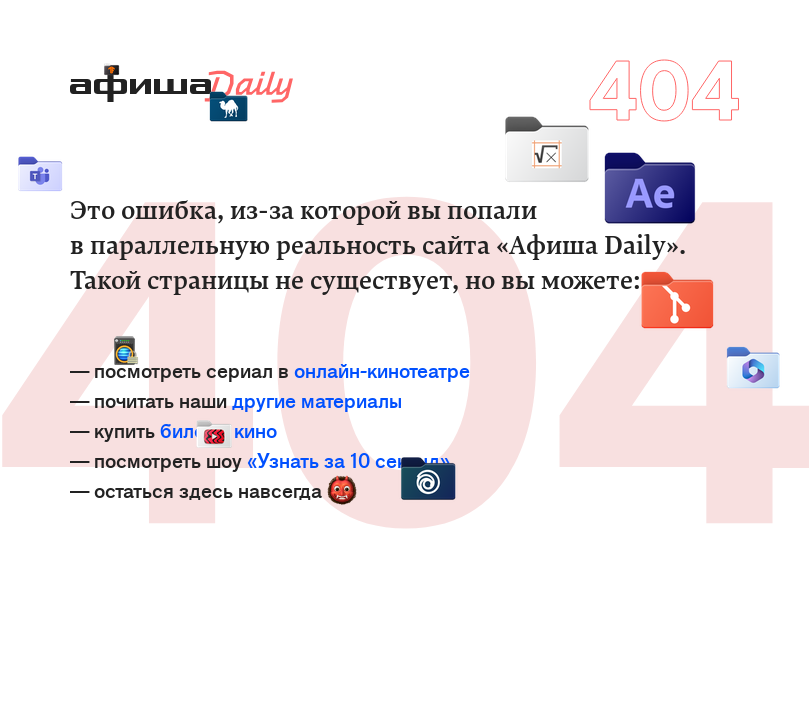  What do you see at coordinates (214, 435) in the screenshot?
I see `open PewDiePie YouTube channel folder` at bounding box center [214, 435].